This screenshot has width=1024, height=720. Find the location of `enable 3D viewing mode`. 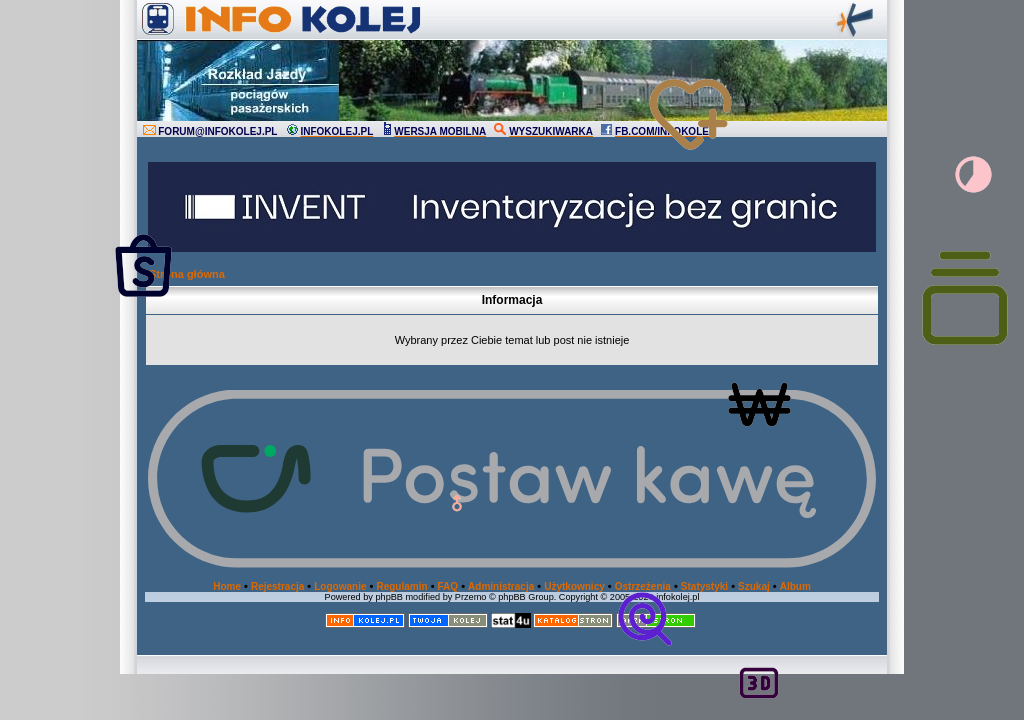

enable 3D viewing mode is located at coordinates (759, 683).